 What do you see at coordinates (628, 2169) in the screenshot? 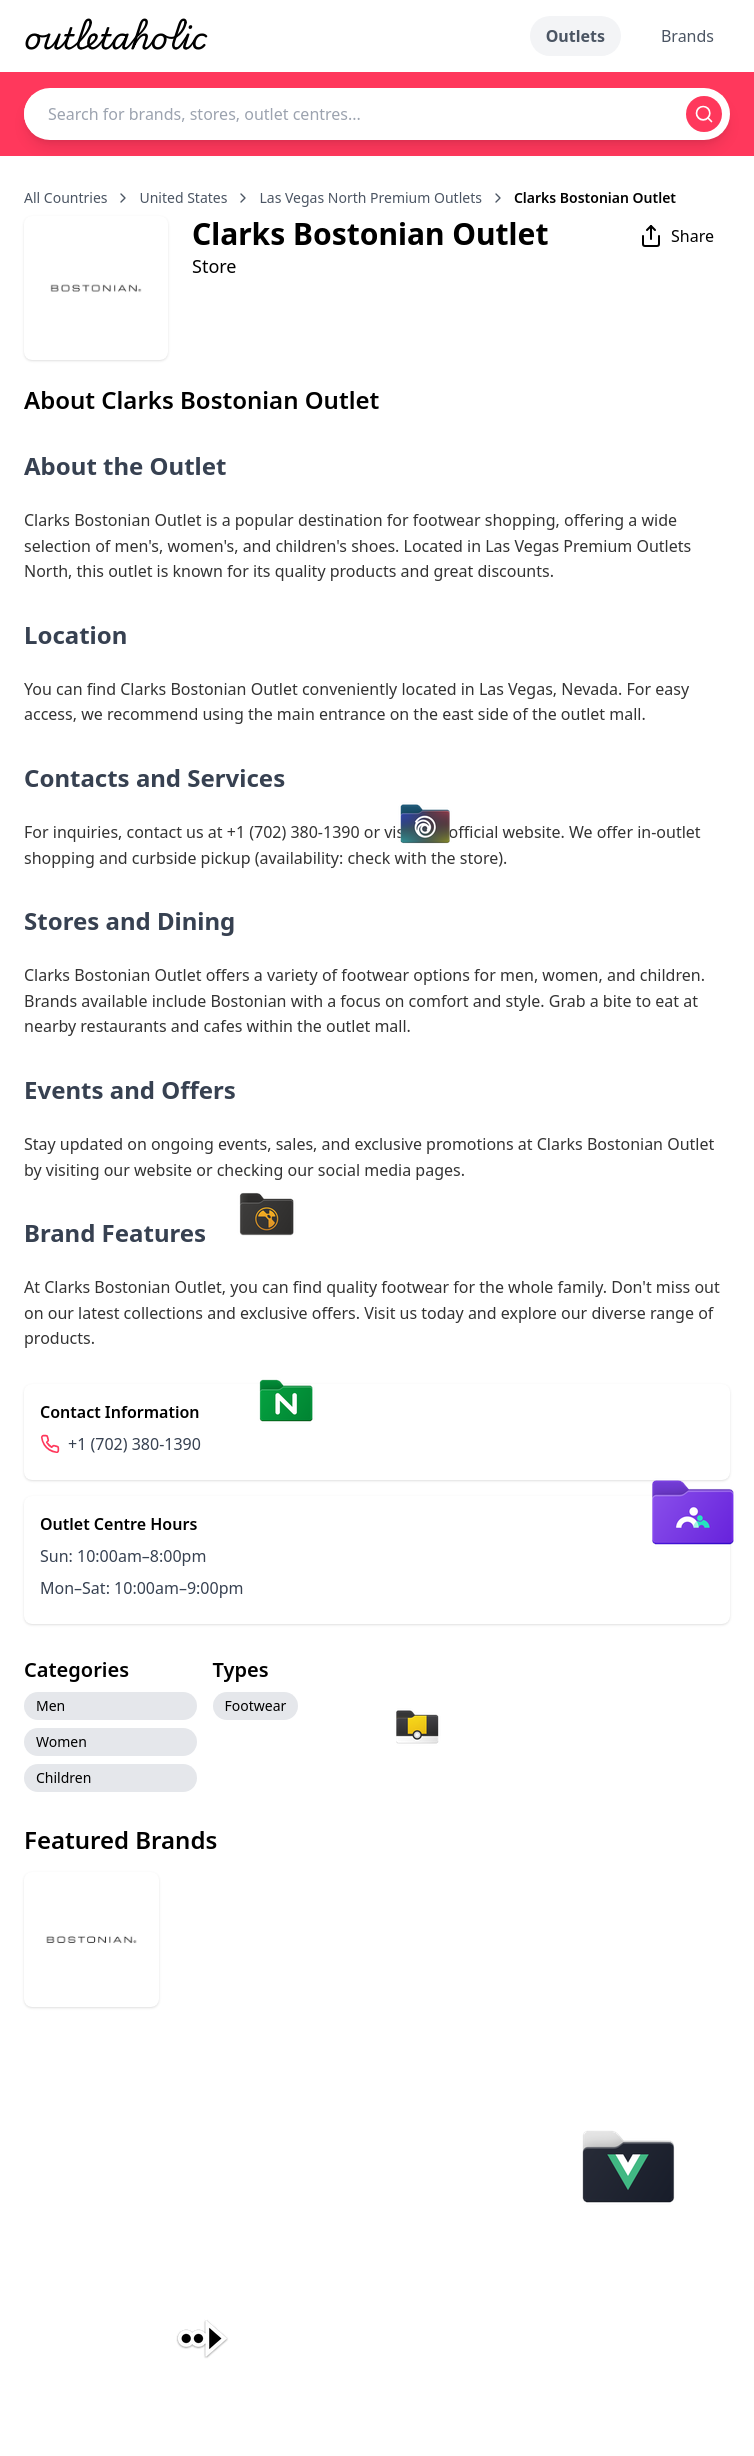
I see `open folder containing vue.js project files` at bounding box center [628, 2169].